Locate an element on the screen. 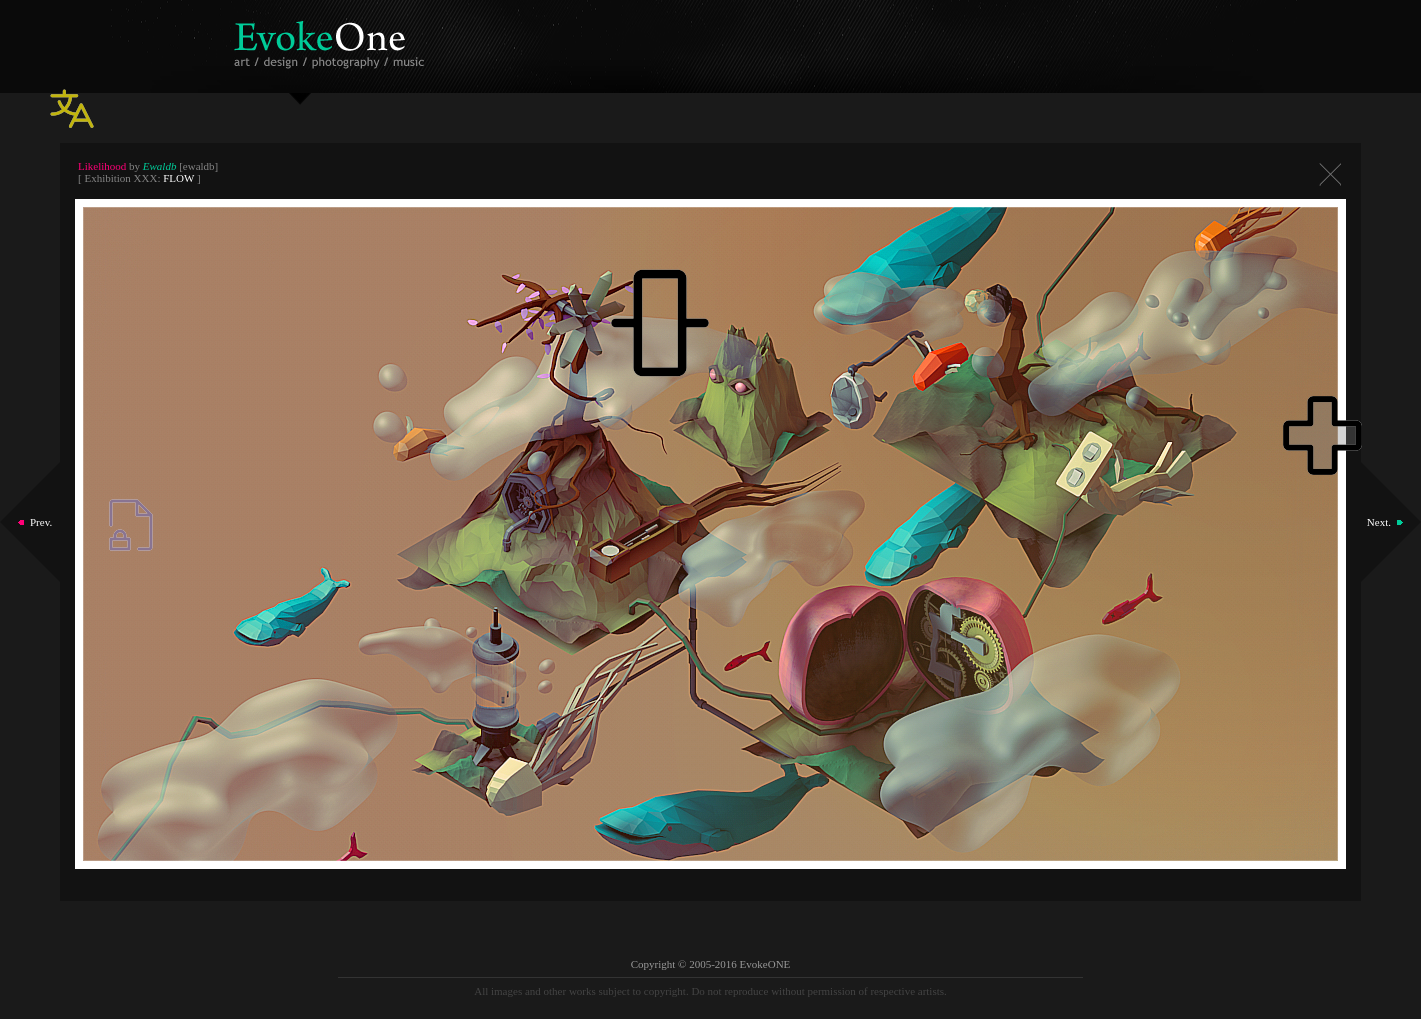 The image size is (1421, 1019). translate text to another language is located at coordinates (70, 109).